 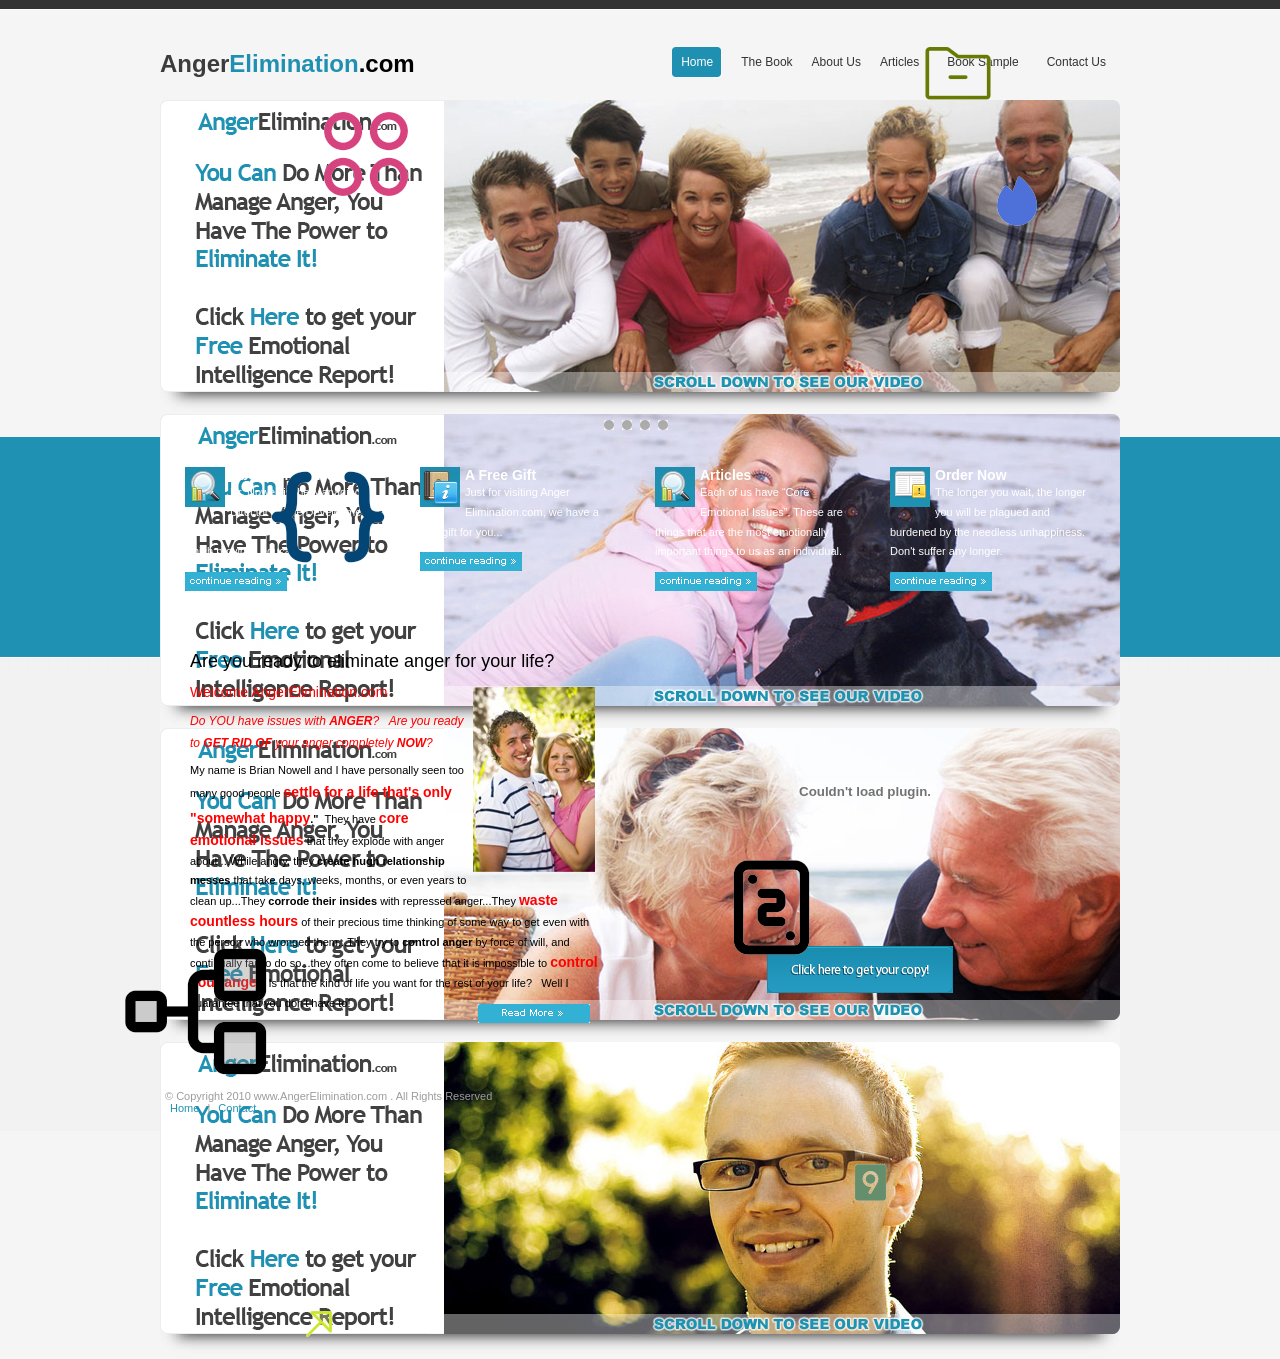 I want to click on indicates the number nine in a list or sequence, so click(x=870, y=1182).